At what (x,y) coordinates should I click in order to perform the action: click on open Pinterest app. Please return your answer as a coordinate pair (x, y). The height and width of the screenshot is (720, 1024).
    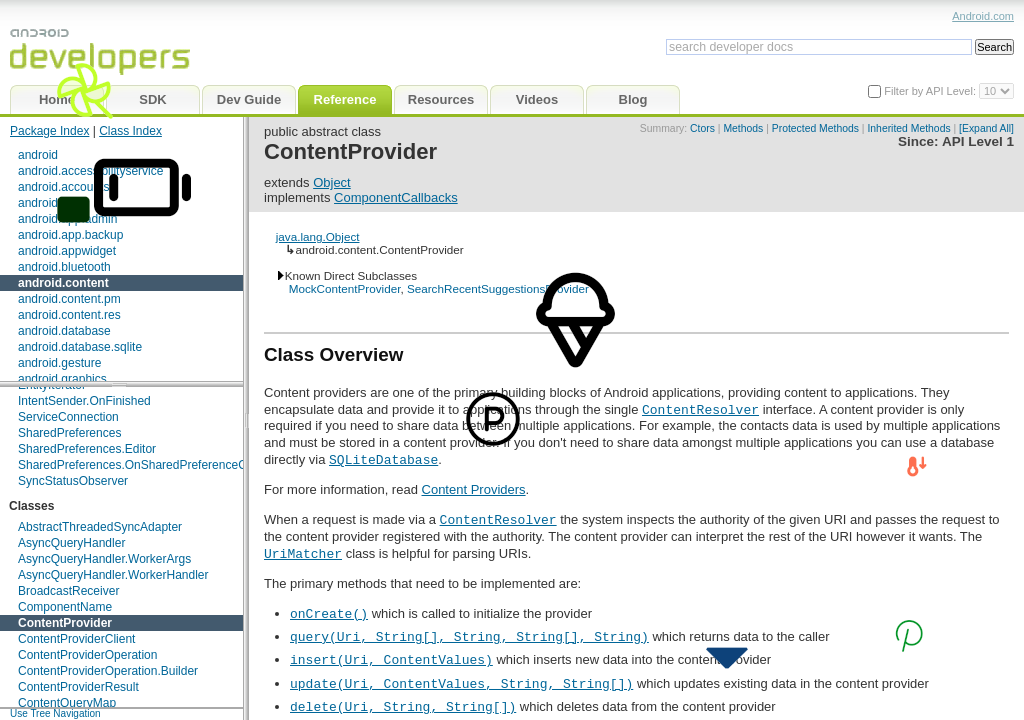
    Looking at the image, I should click on (908, 636).